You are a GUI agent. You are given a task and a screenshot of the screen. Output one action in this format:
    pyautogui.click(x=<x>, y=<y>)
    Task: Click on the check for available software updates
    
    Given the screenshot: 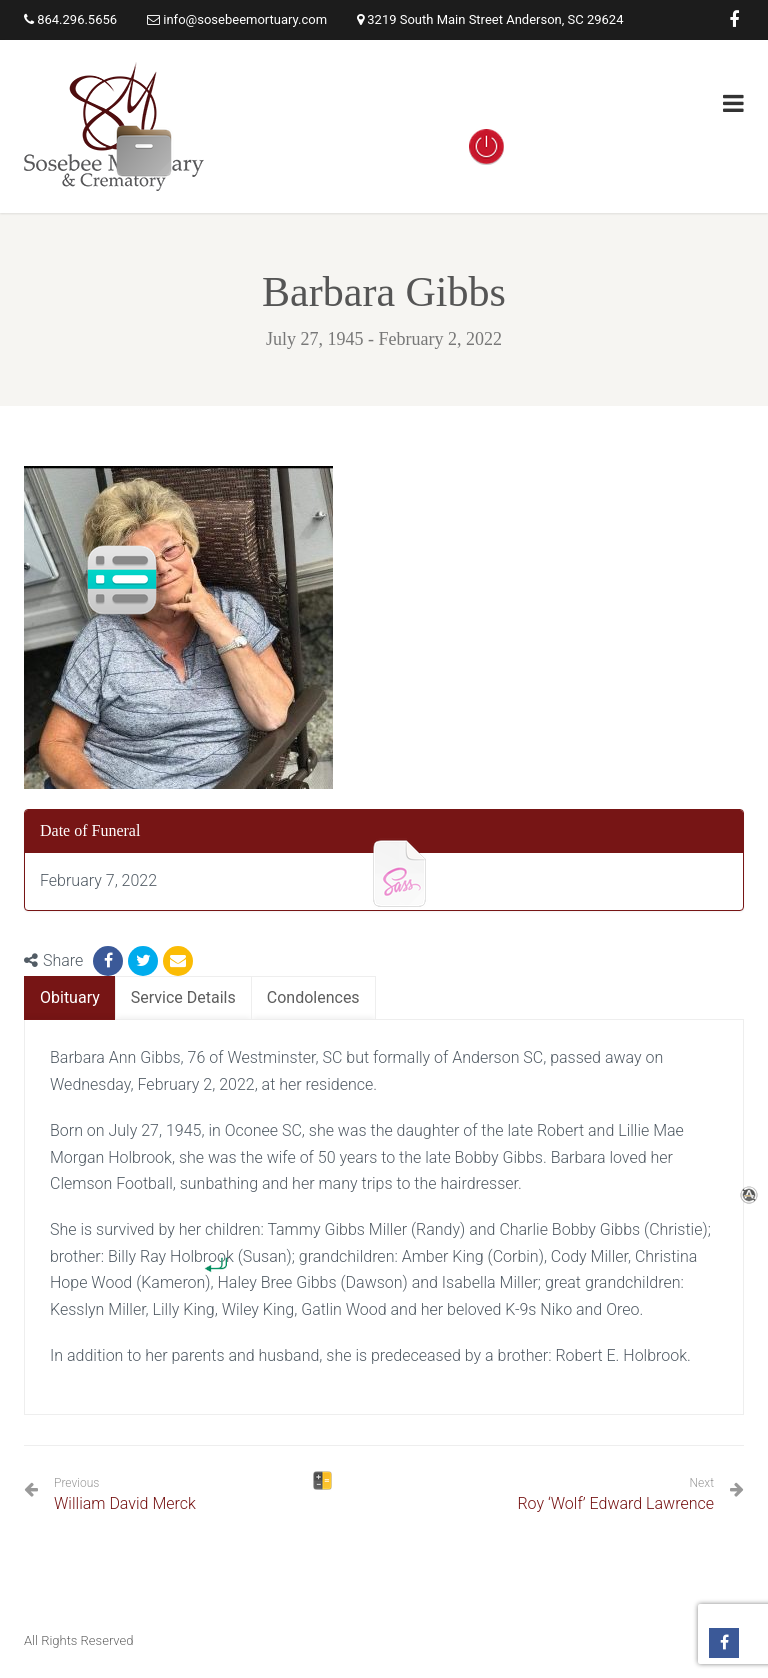 What is the action you would take?
    pyautogui.click(x=749, y=1195)
    